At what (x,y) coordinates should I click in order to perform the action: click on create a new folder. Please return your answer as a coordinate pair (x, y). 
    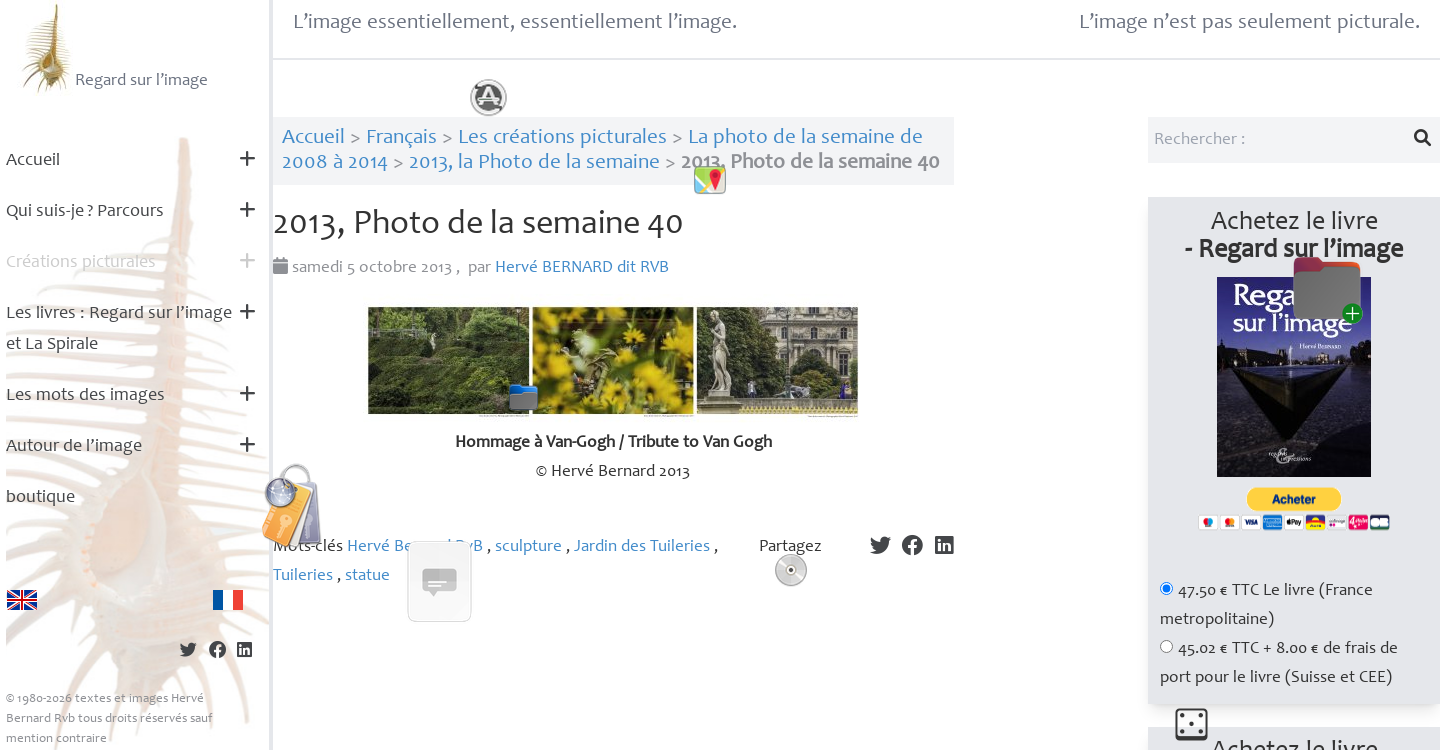
    Looking at the image, I should click on (1327, 288).